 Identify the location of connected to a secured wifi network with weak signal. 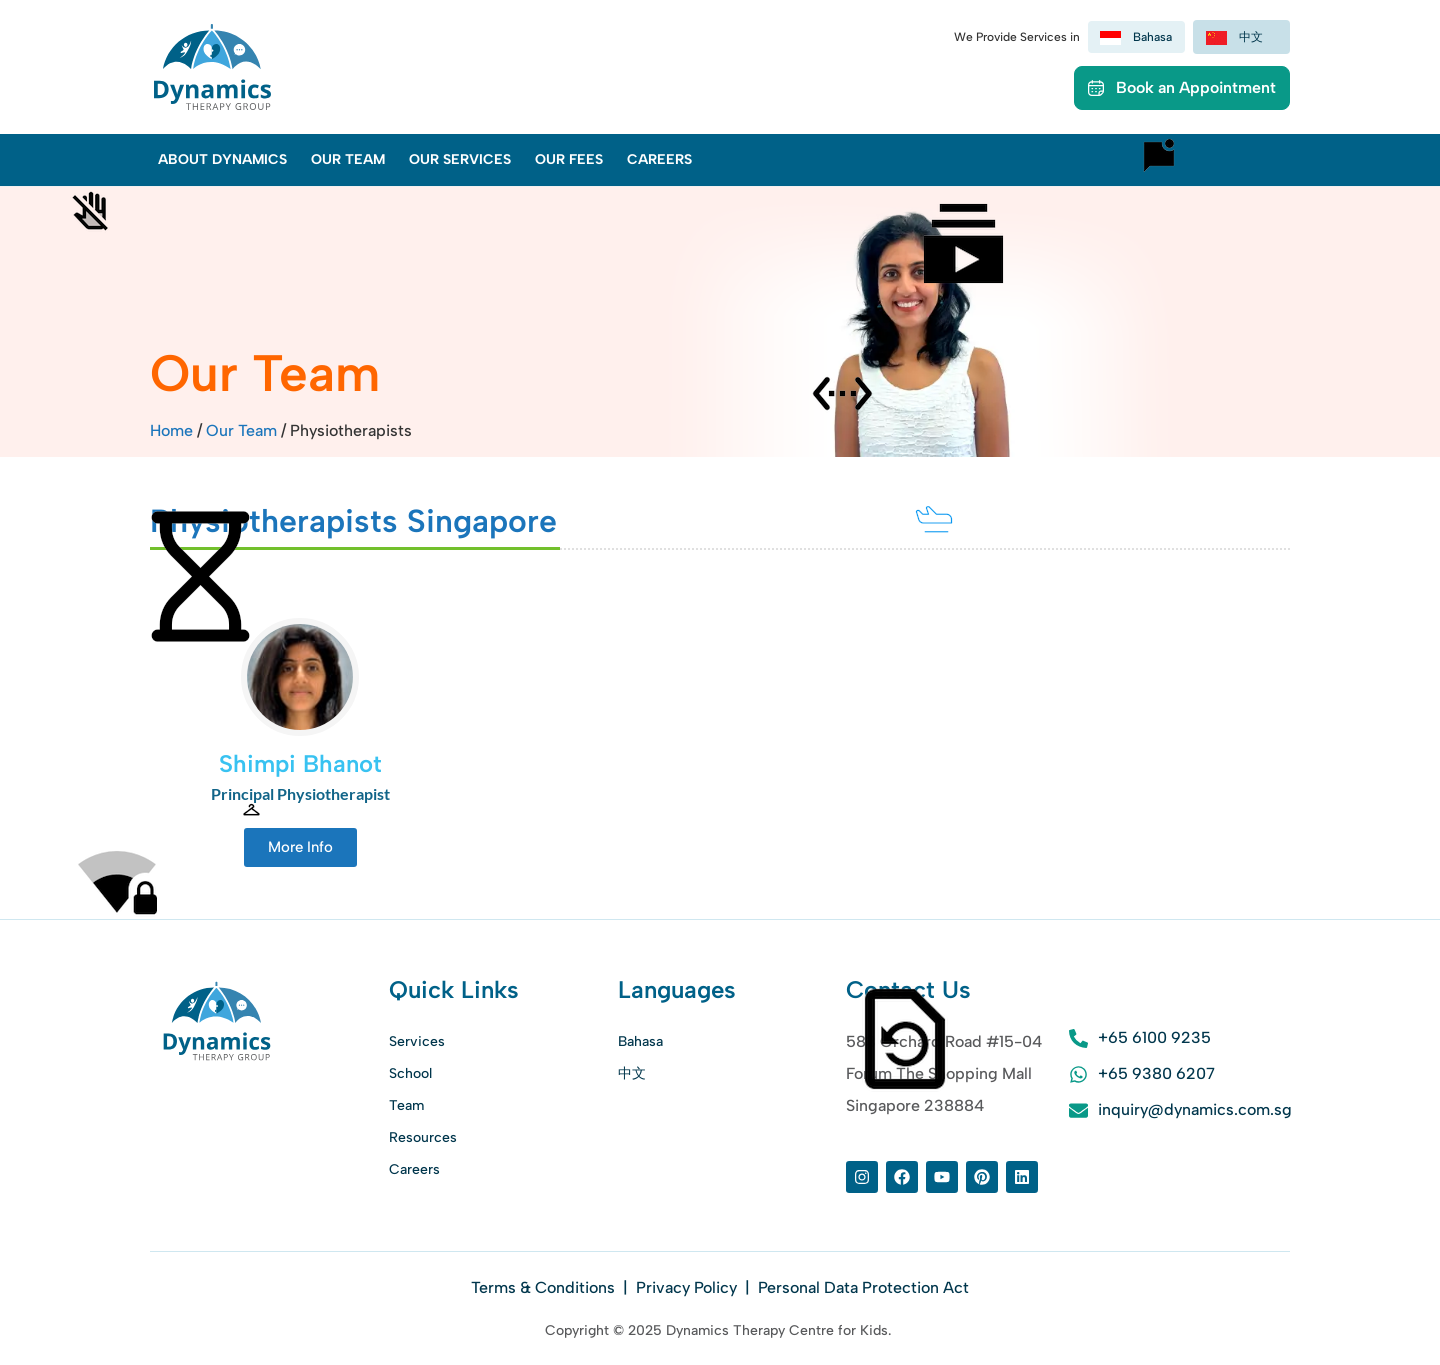
(117, 881).